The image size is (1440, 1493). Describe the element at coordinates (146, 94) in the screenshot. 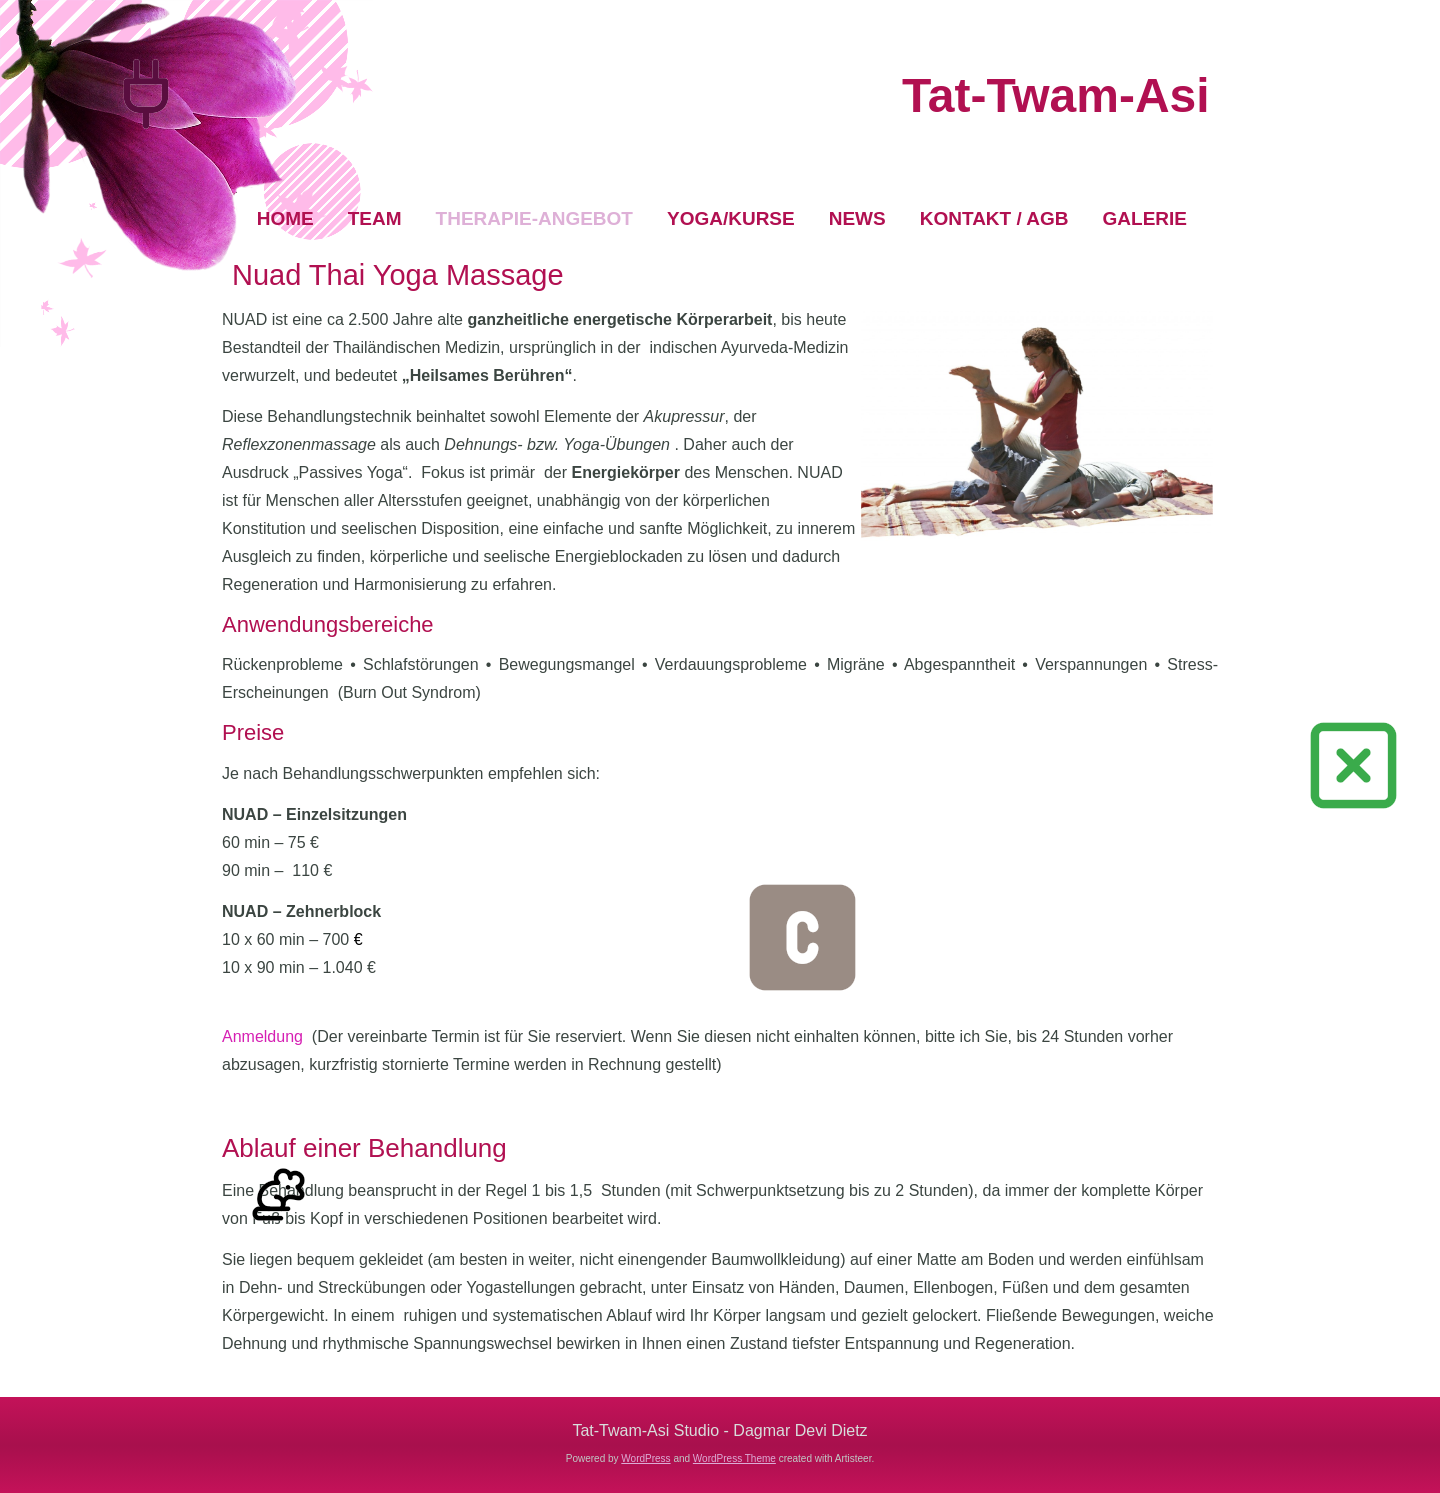

I see `connect to a power source` at that location.